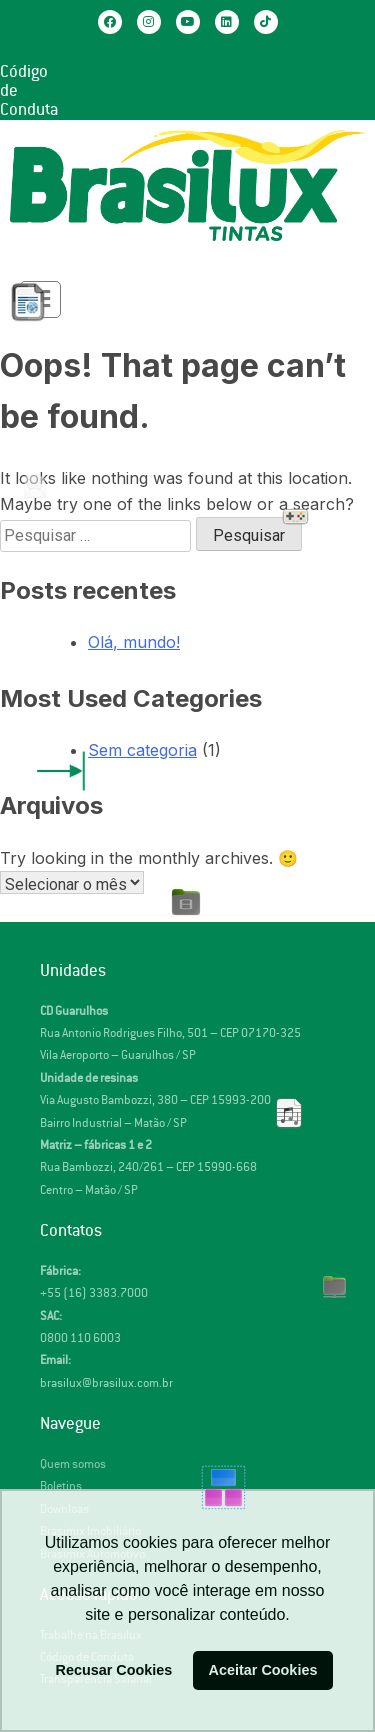 This screenshot has width=375, height=1732. What do you see at coordinates (61, 771) in the screenshot?
I see `go to the last item in a list or sequence` at bounding box center [61, 771].